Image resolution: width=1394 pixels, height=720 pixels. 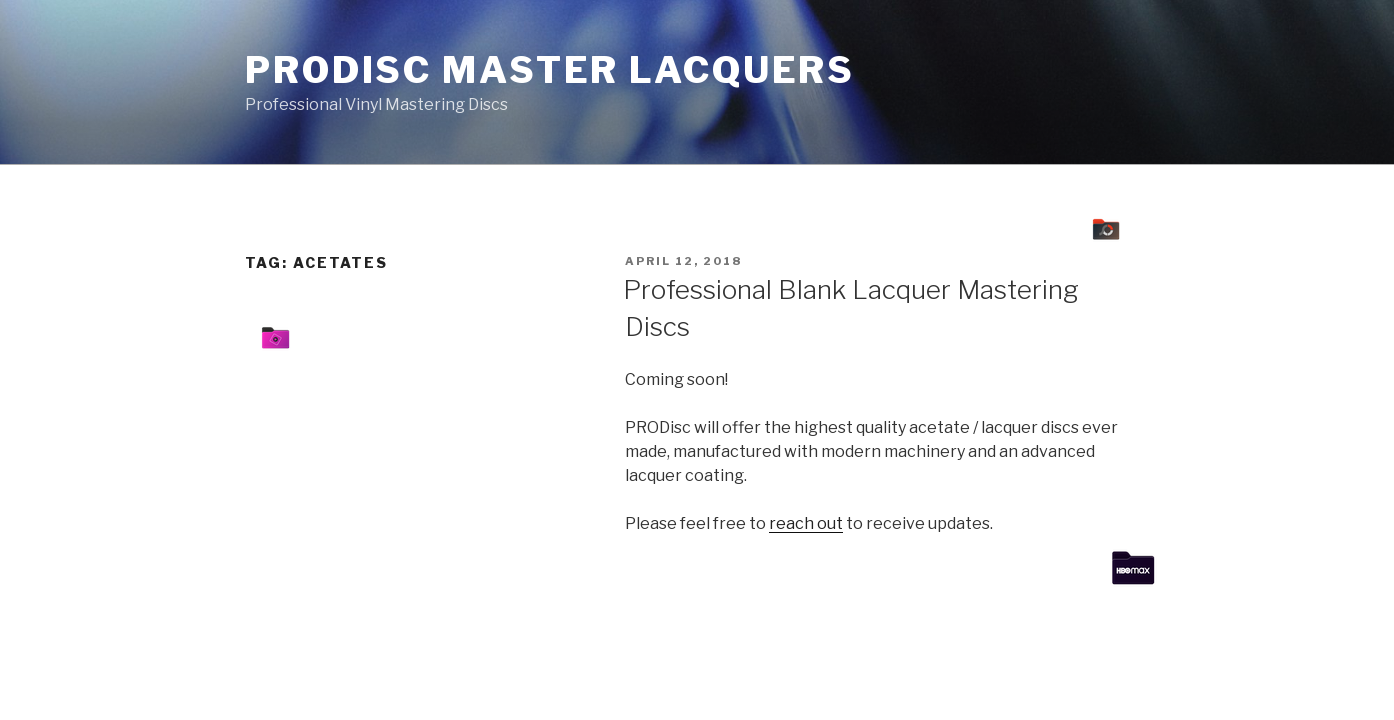 I want to click on open Adobe Premiere Elements project folder, so click(x=275, y=338).